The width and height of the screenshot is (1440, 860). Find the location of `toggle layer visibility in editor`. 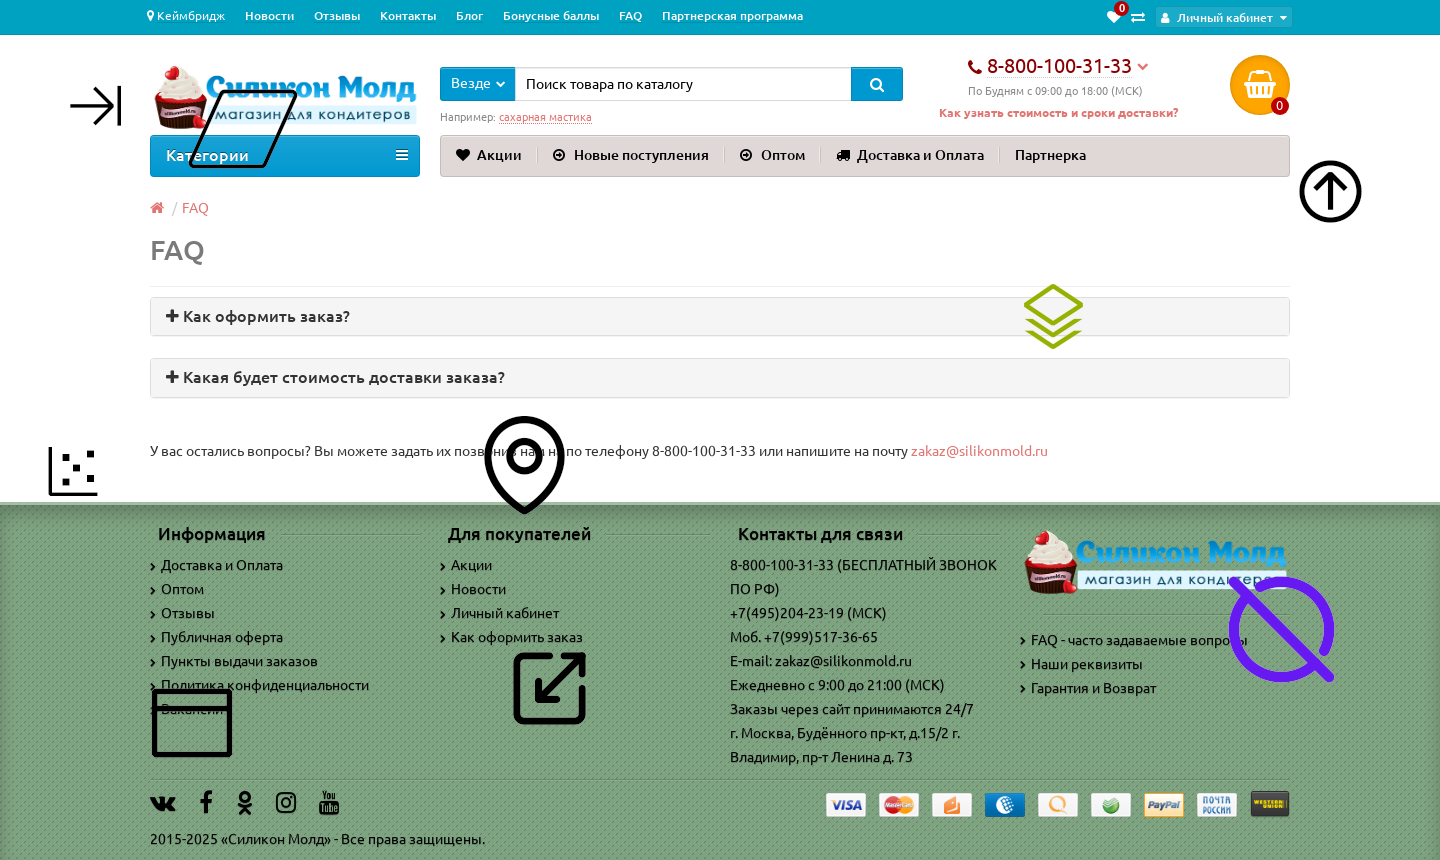

toggle layer visibility in editor is located at coordinates (1053, 316).